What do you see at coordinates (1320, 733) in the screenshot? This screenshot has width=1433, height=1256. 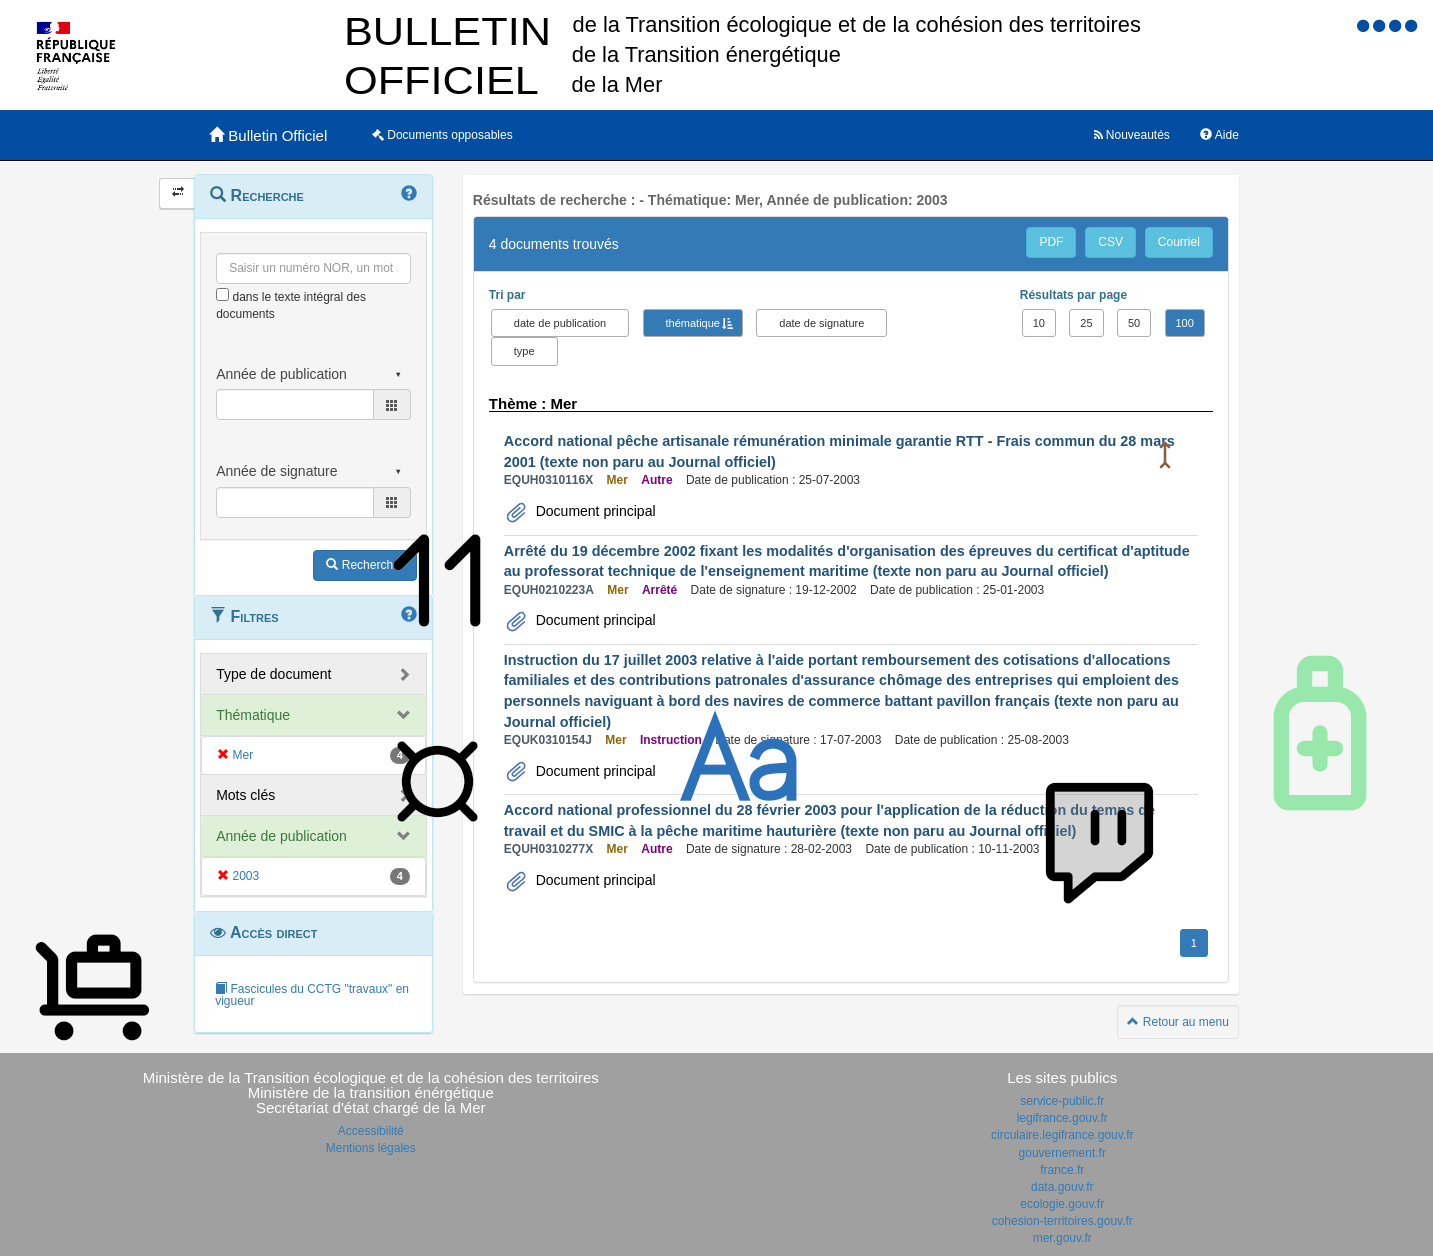 I see `access medication or health information` at bounding box center [1320, 733].